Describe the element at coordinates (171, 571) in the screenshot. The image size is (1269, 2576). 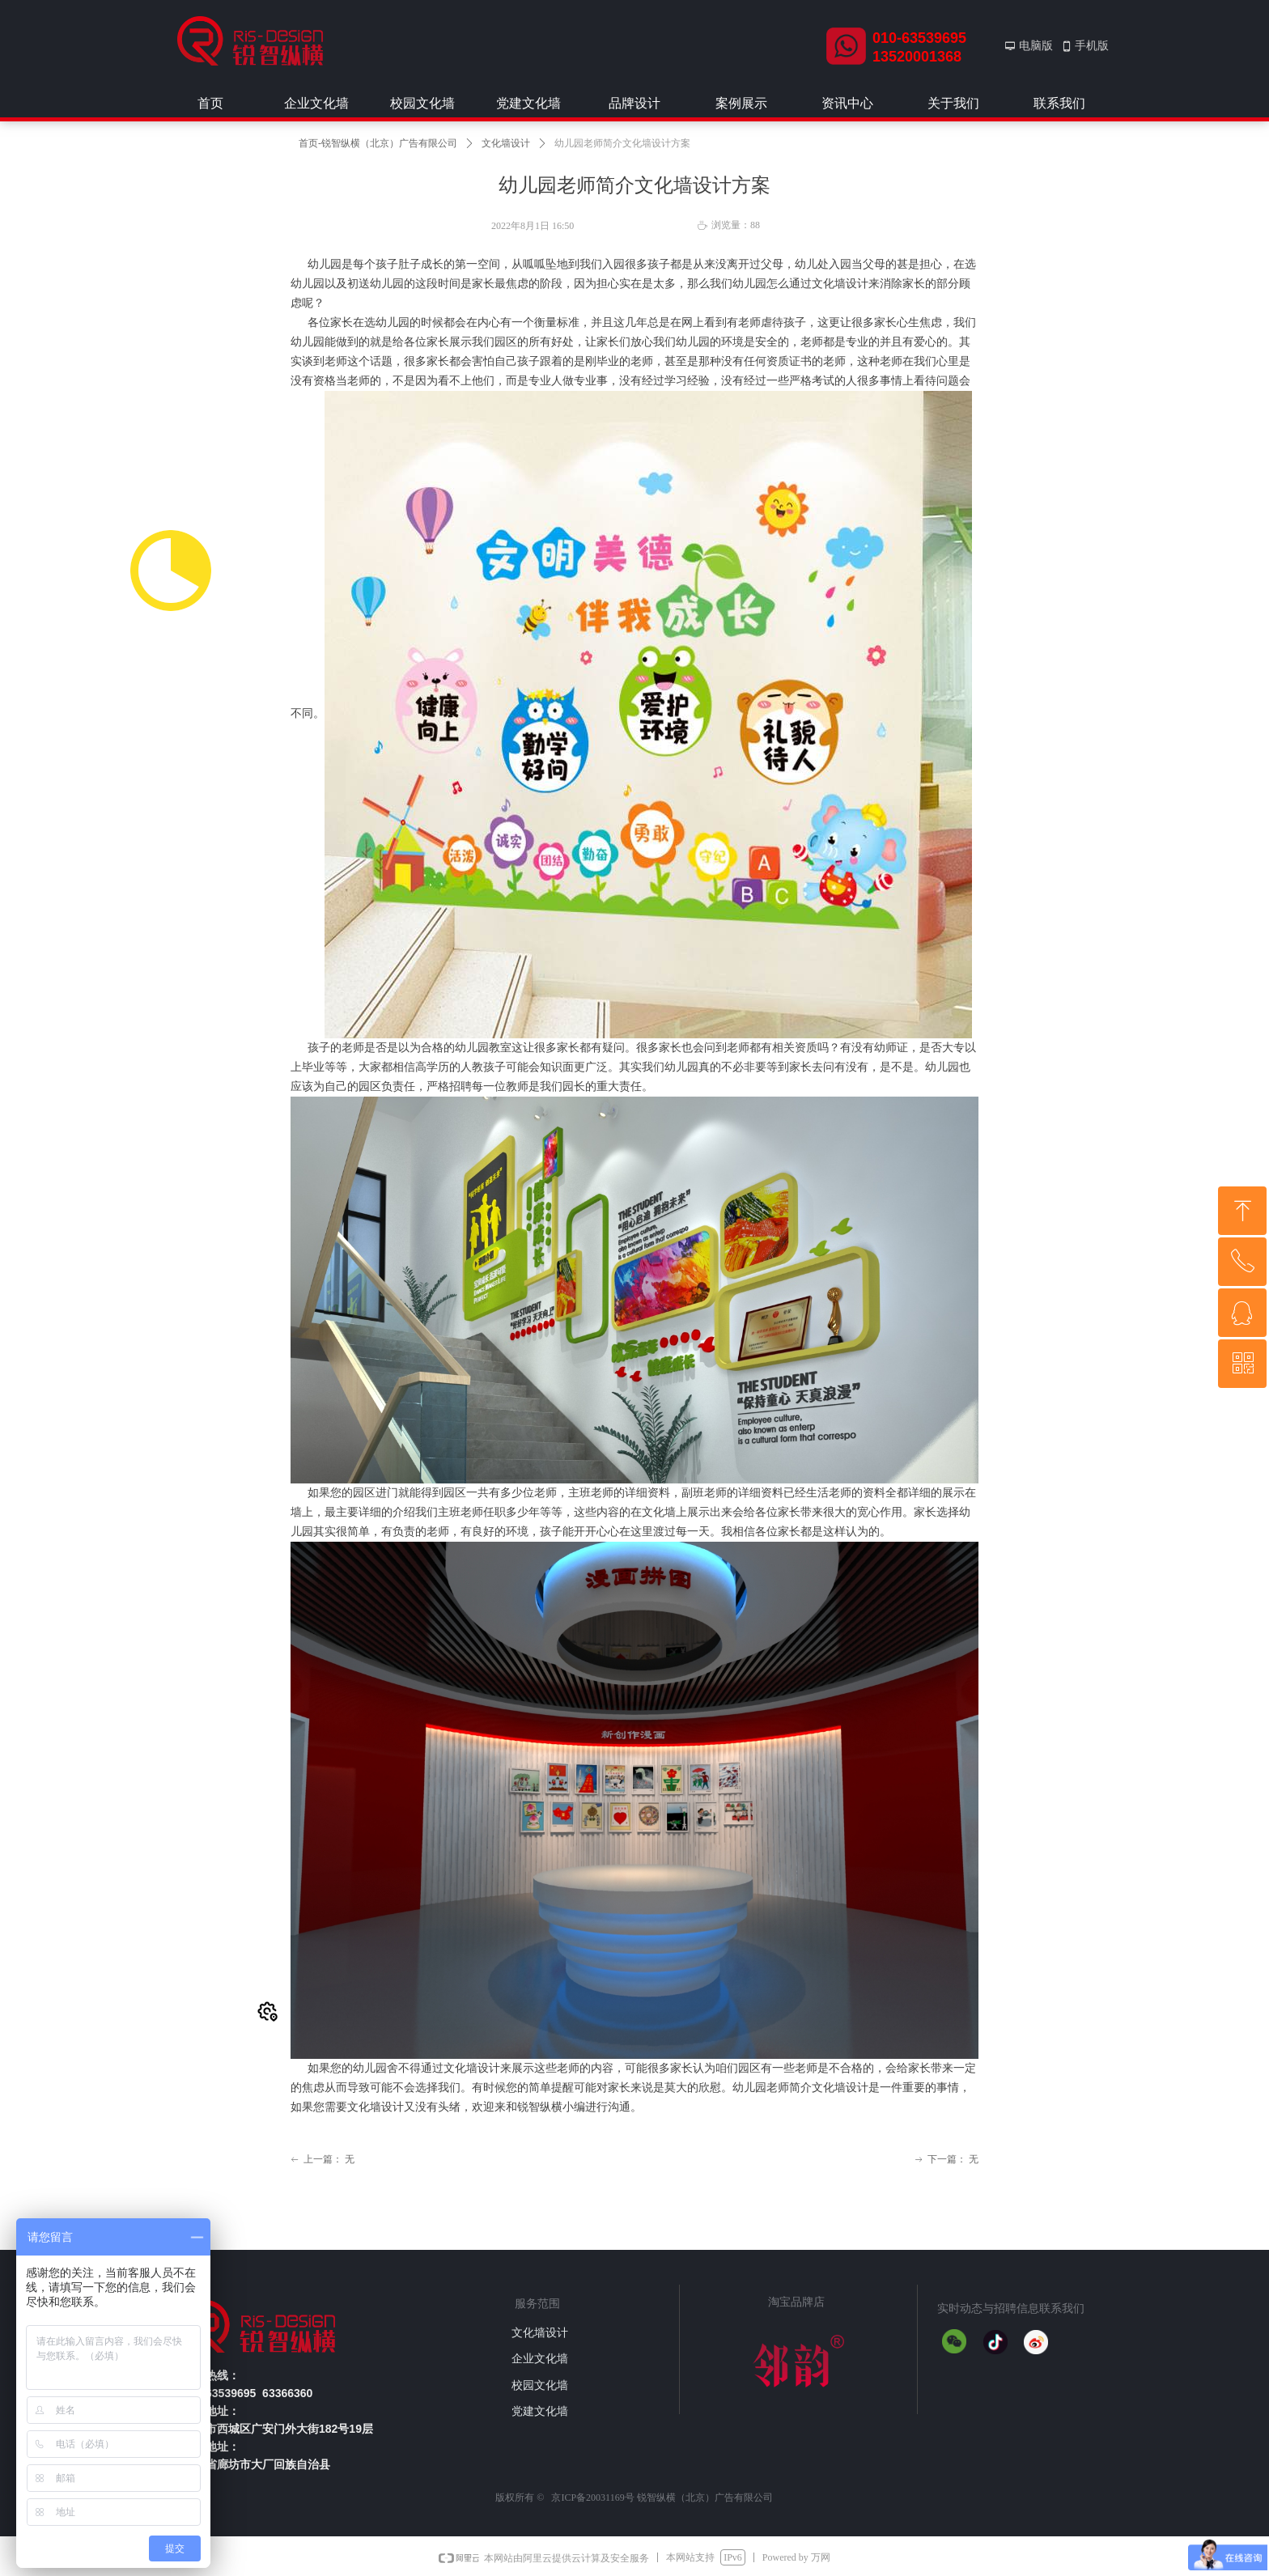
I see `indicates 33% progress or completion` at that location.